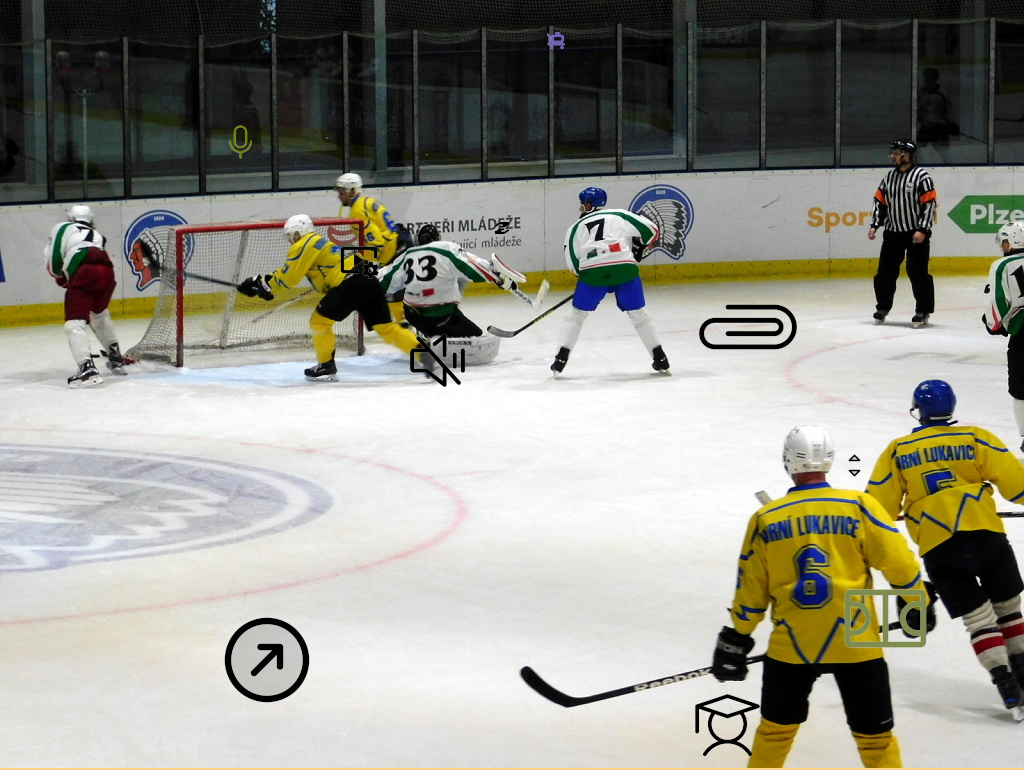 This screenshot has width=1024, height=770. I want to click on mute audio or sound, so click(436, 360).